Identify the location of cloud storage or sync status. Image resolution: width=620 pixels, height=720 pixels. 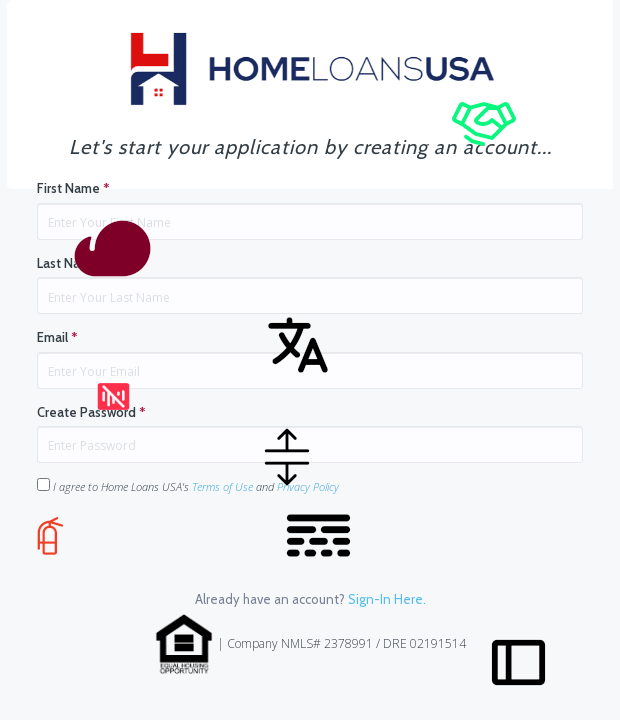
(112, 248).